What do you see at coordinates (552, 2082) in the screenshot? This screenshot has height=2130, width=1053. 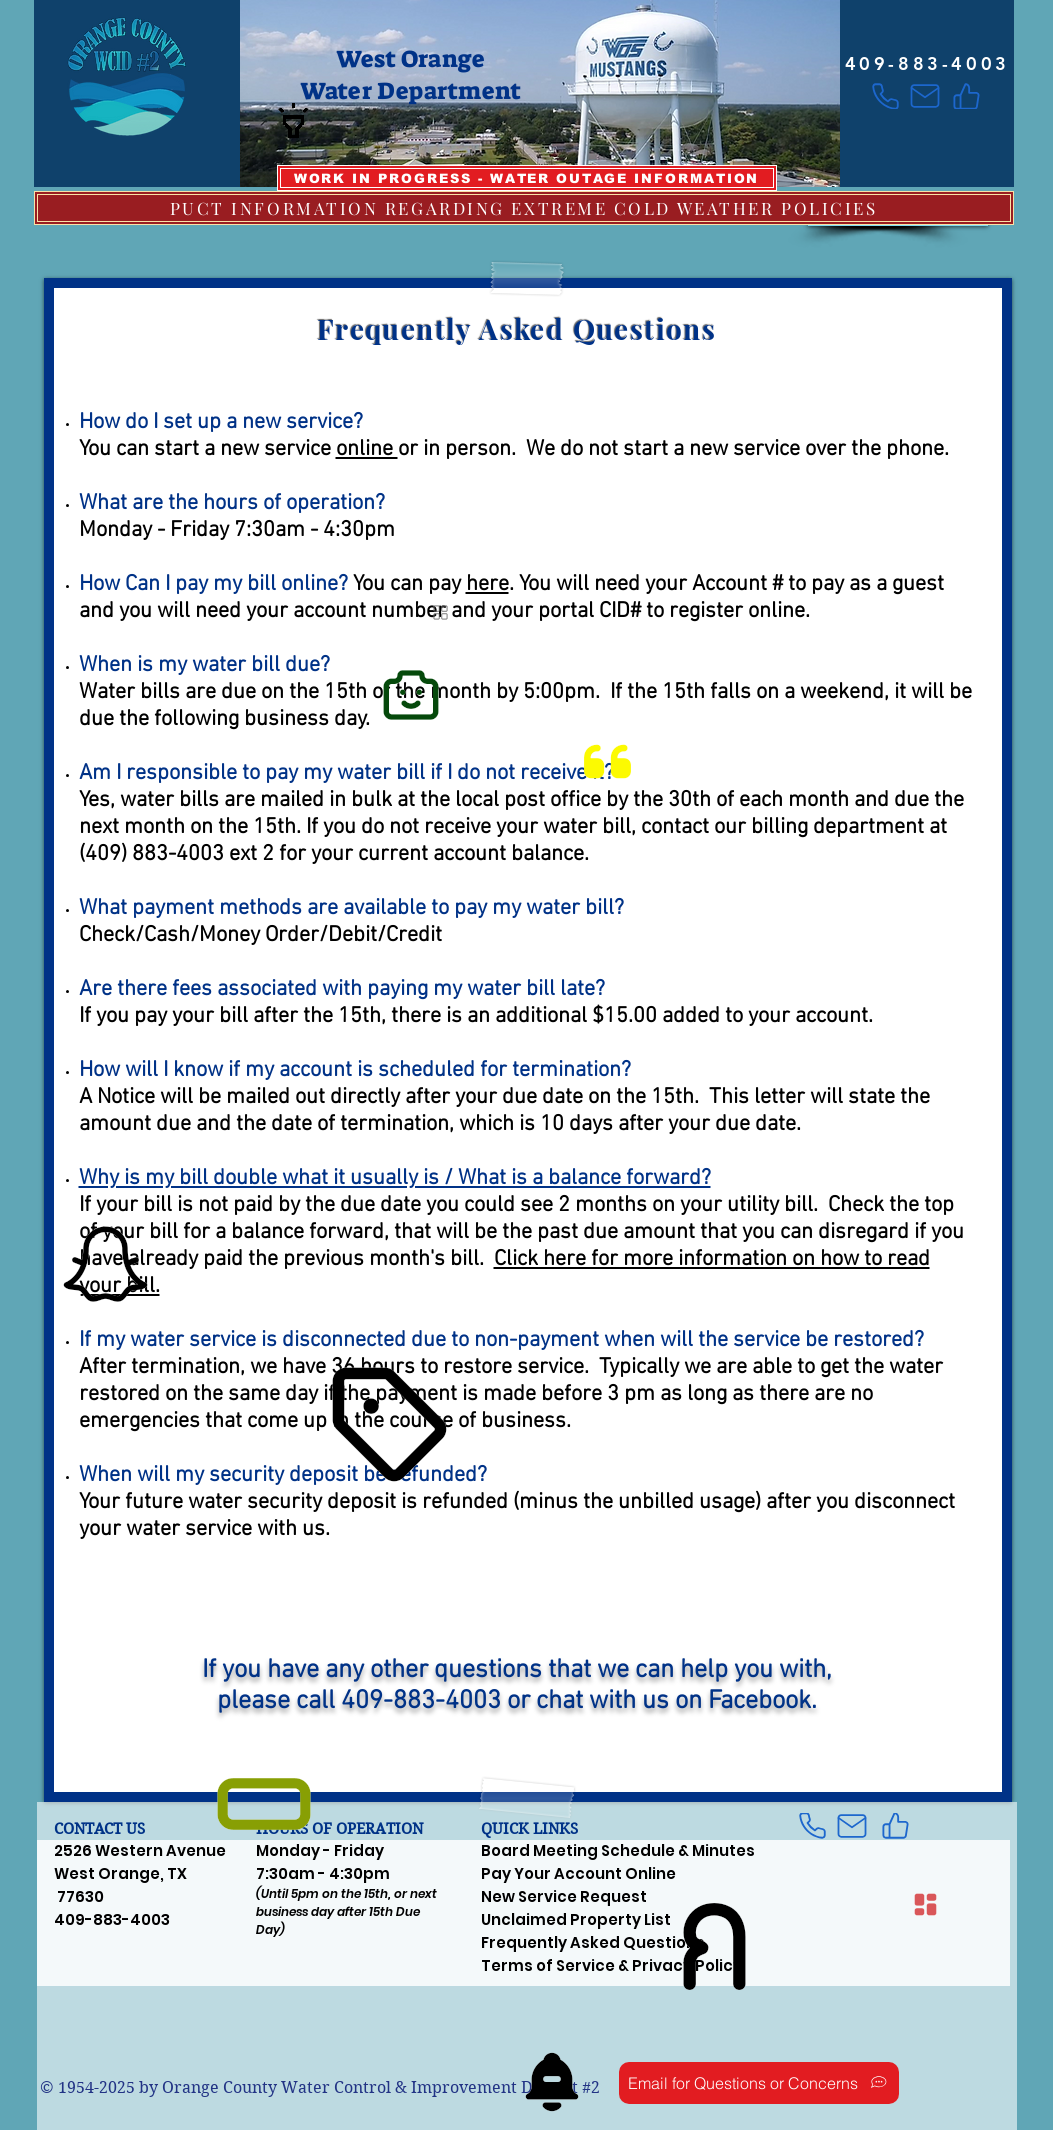 I see `remove a notification or alert` at bounding box center [552, 2082].